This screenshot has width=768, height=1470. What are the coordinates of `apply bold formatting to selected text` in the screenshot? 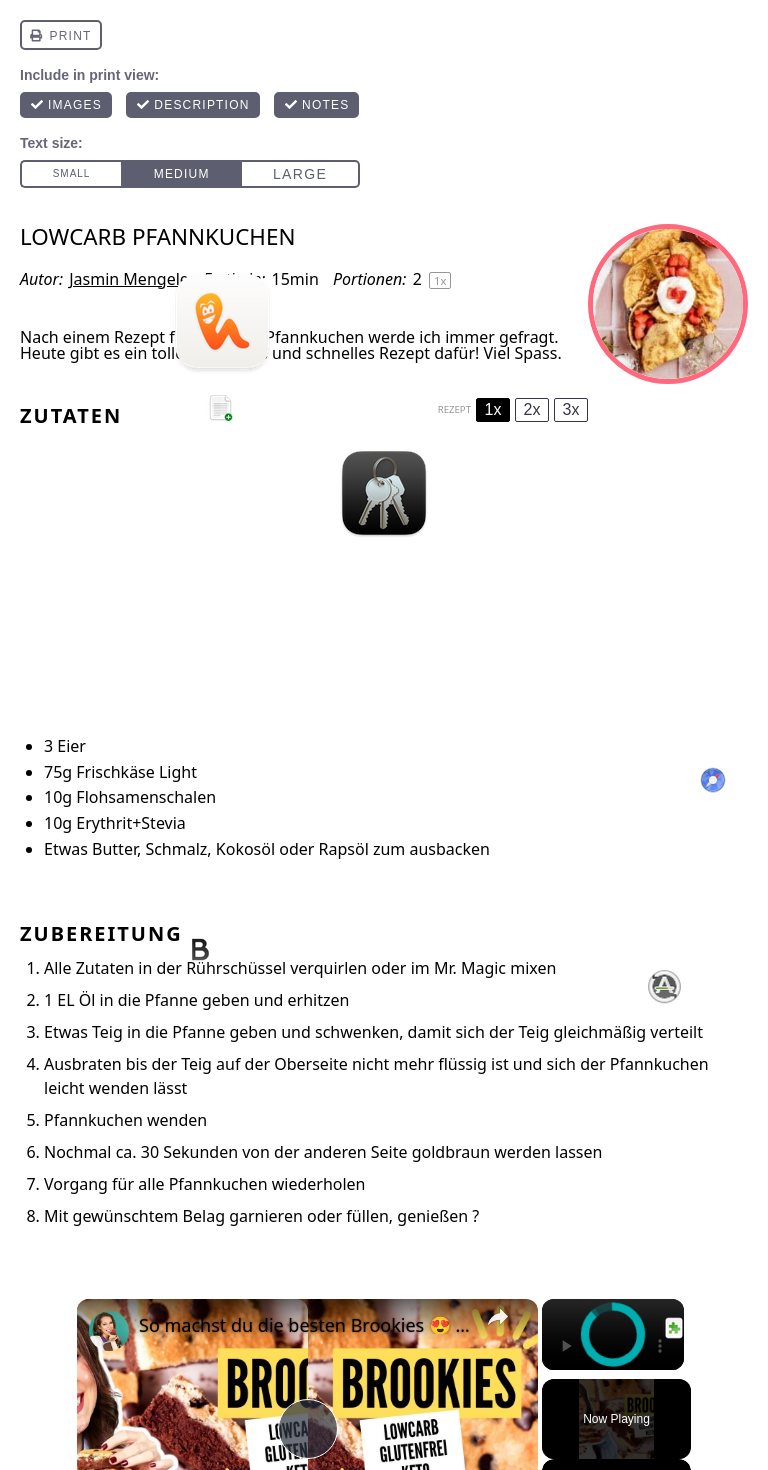 It's located at (200, 949).